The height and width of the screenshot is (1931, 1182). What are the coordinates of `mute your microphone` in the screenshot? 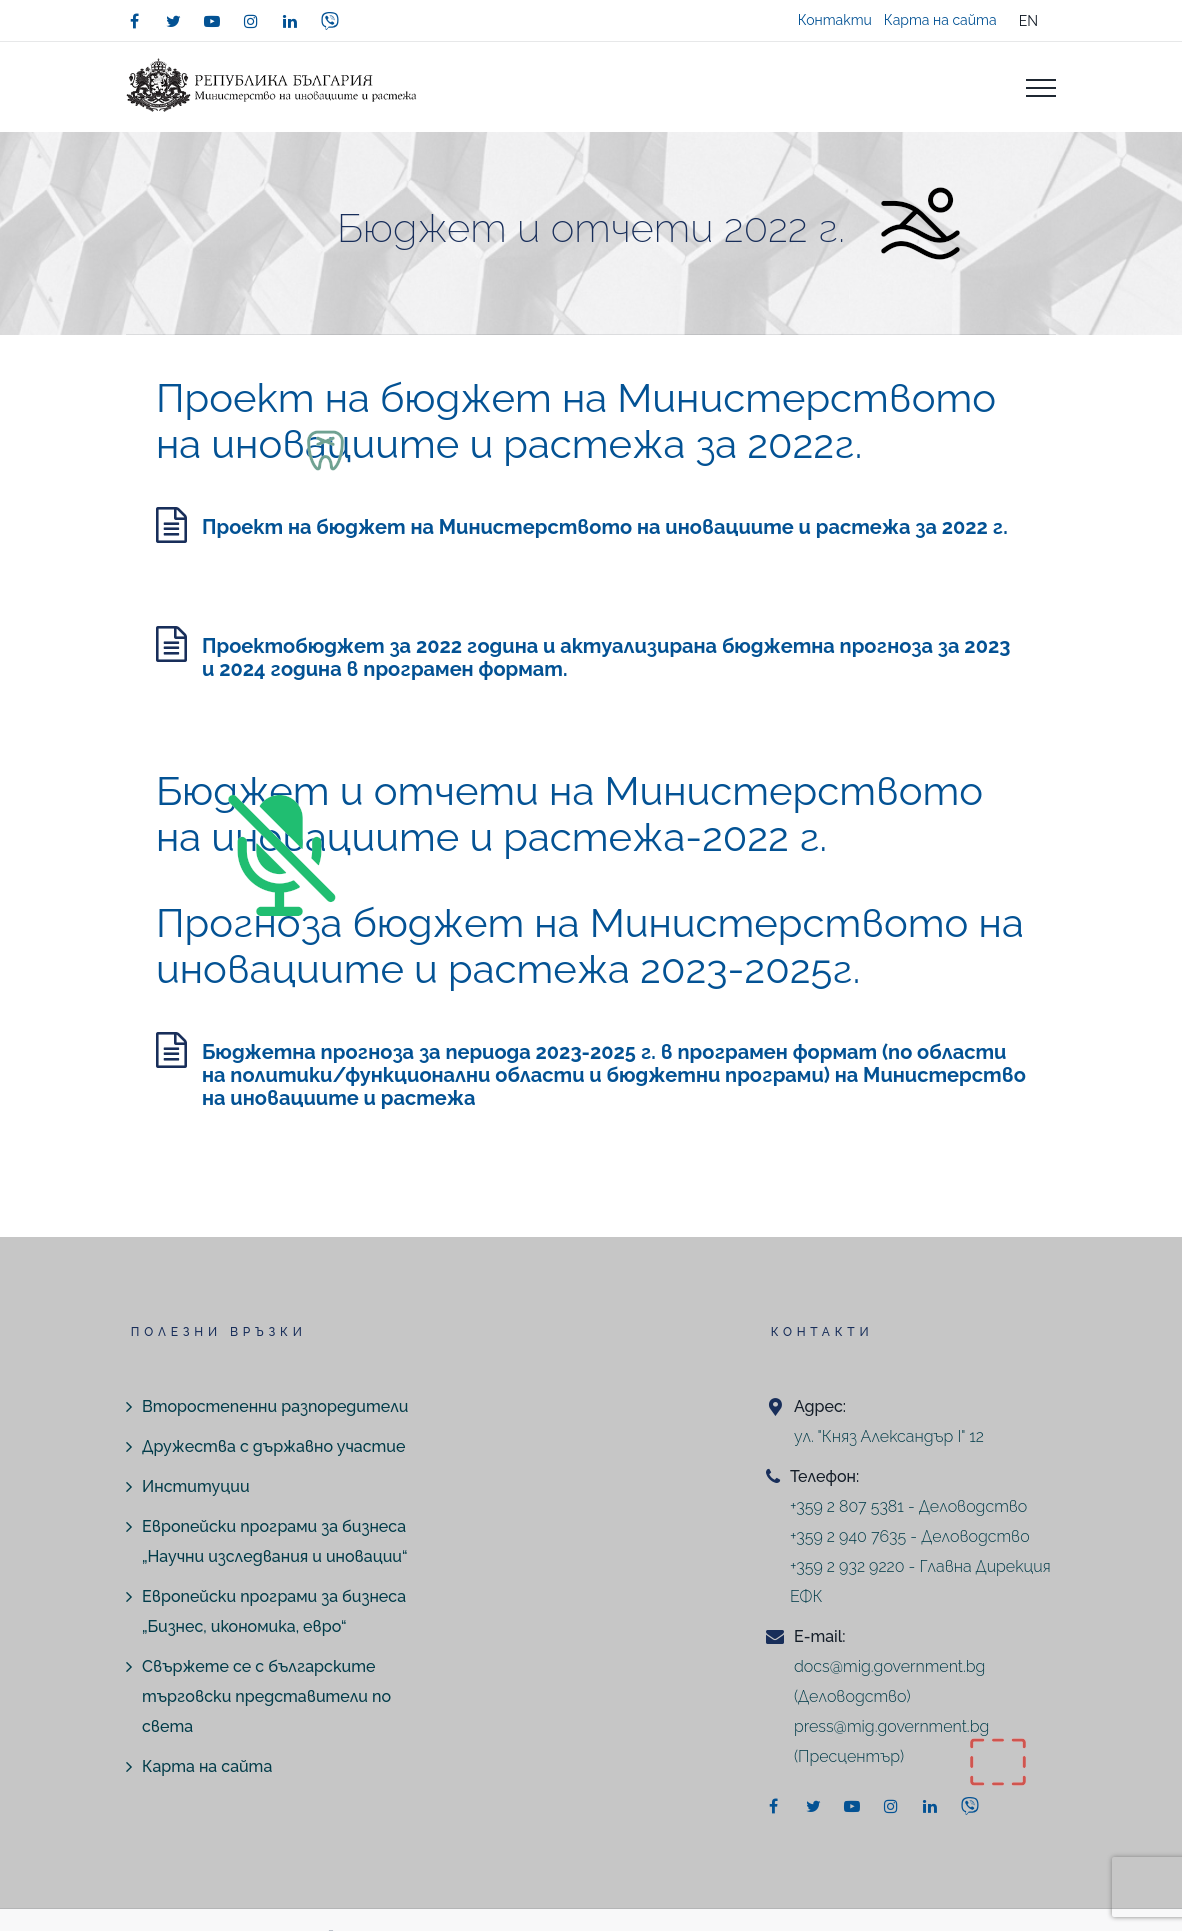 It's located at (279, 855).